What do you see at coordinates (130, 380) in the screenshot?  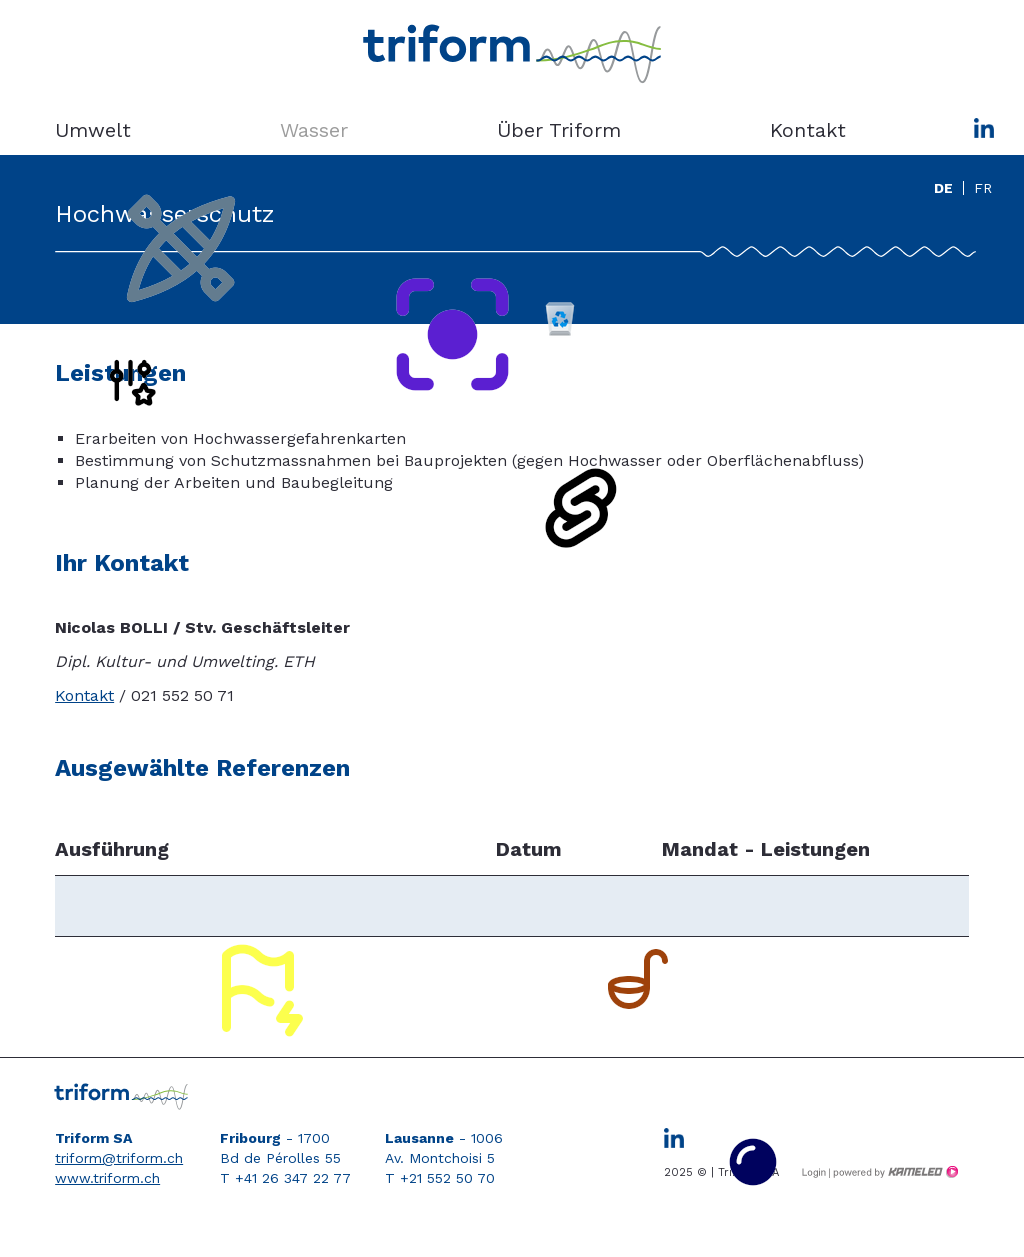 I see `adjust settings for starred items` at bounding box center [130, 380].